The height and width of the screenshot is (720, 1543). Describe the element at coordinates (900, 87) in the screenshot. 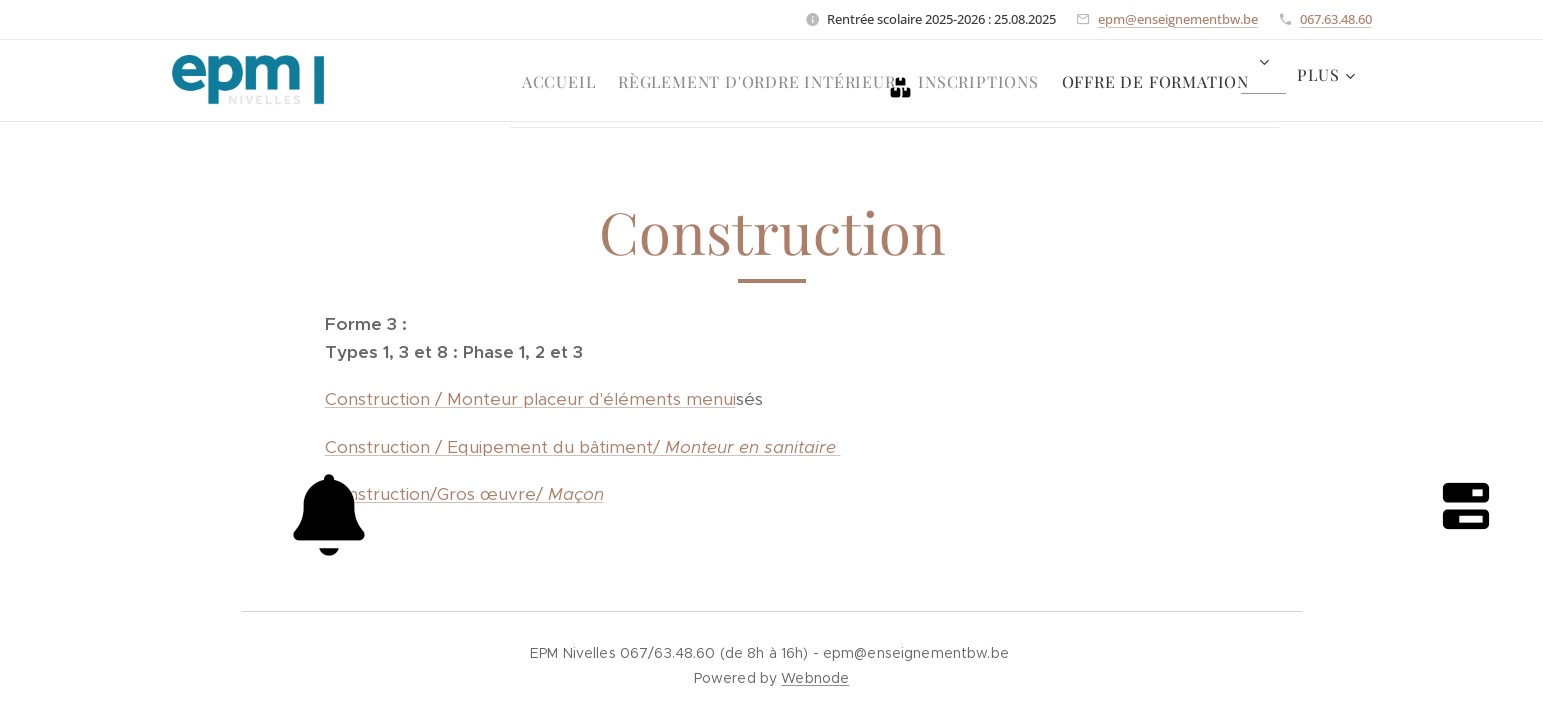

I see `view inventory or stock items` at that location.